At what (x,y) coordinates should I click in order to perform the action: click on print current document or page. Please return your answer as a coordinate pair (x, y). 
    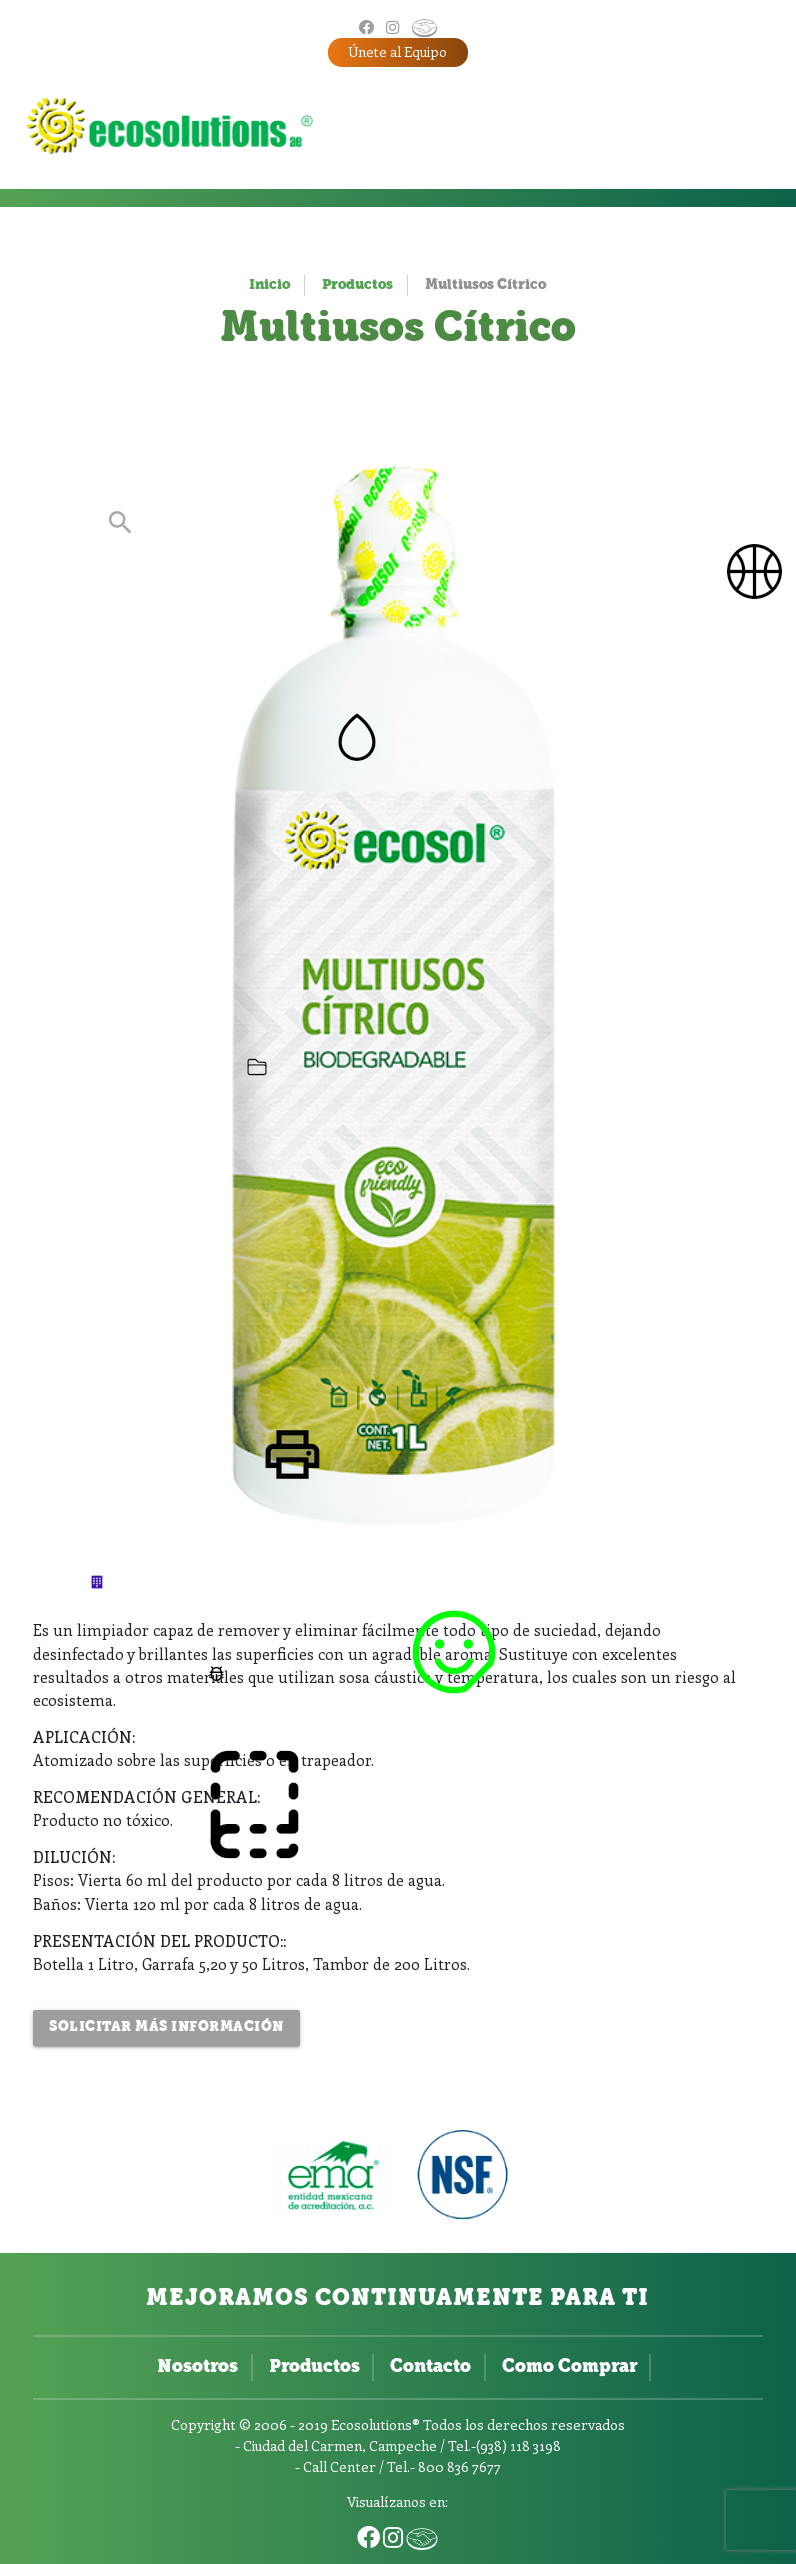
    Looking at the image, I should click on (292, 1454).